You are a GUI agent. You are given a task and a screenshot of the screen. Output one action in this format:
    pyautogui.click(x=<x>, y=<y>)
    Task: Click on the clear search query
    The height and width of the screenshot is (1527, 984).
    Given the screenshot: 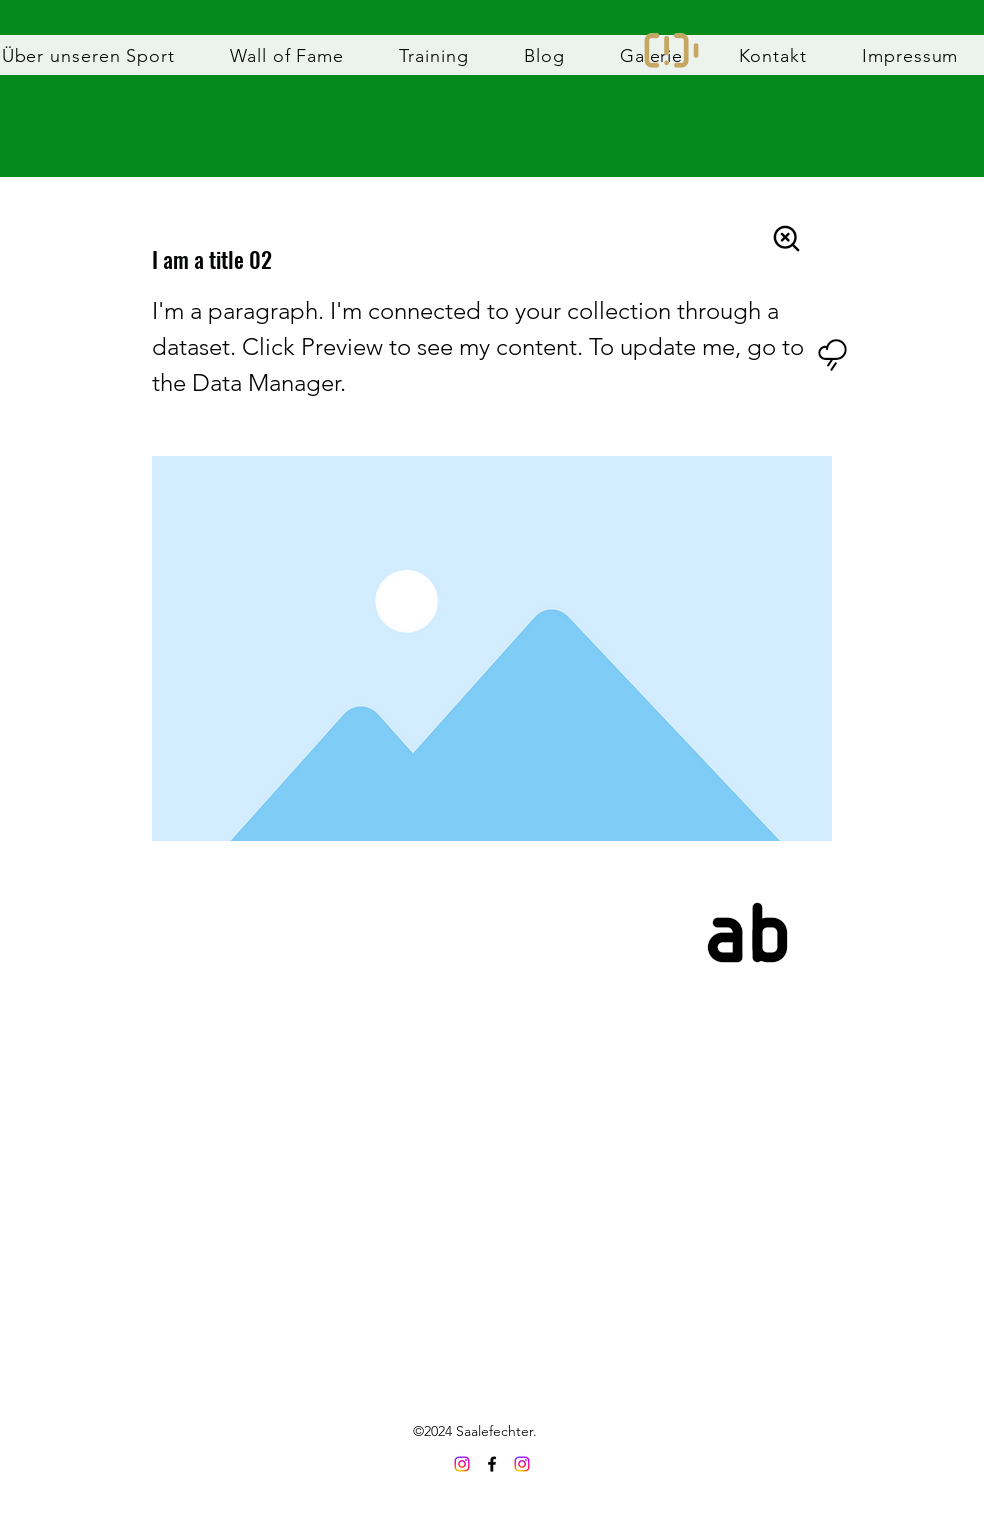 What is the action you would take?
    pyautogui.click(x=786, y=238)
    